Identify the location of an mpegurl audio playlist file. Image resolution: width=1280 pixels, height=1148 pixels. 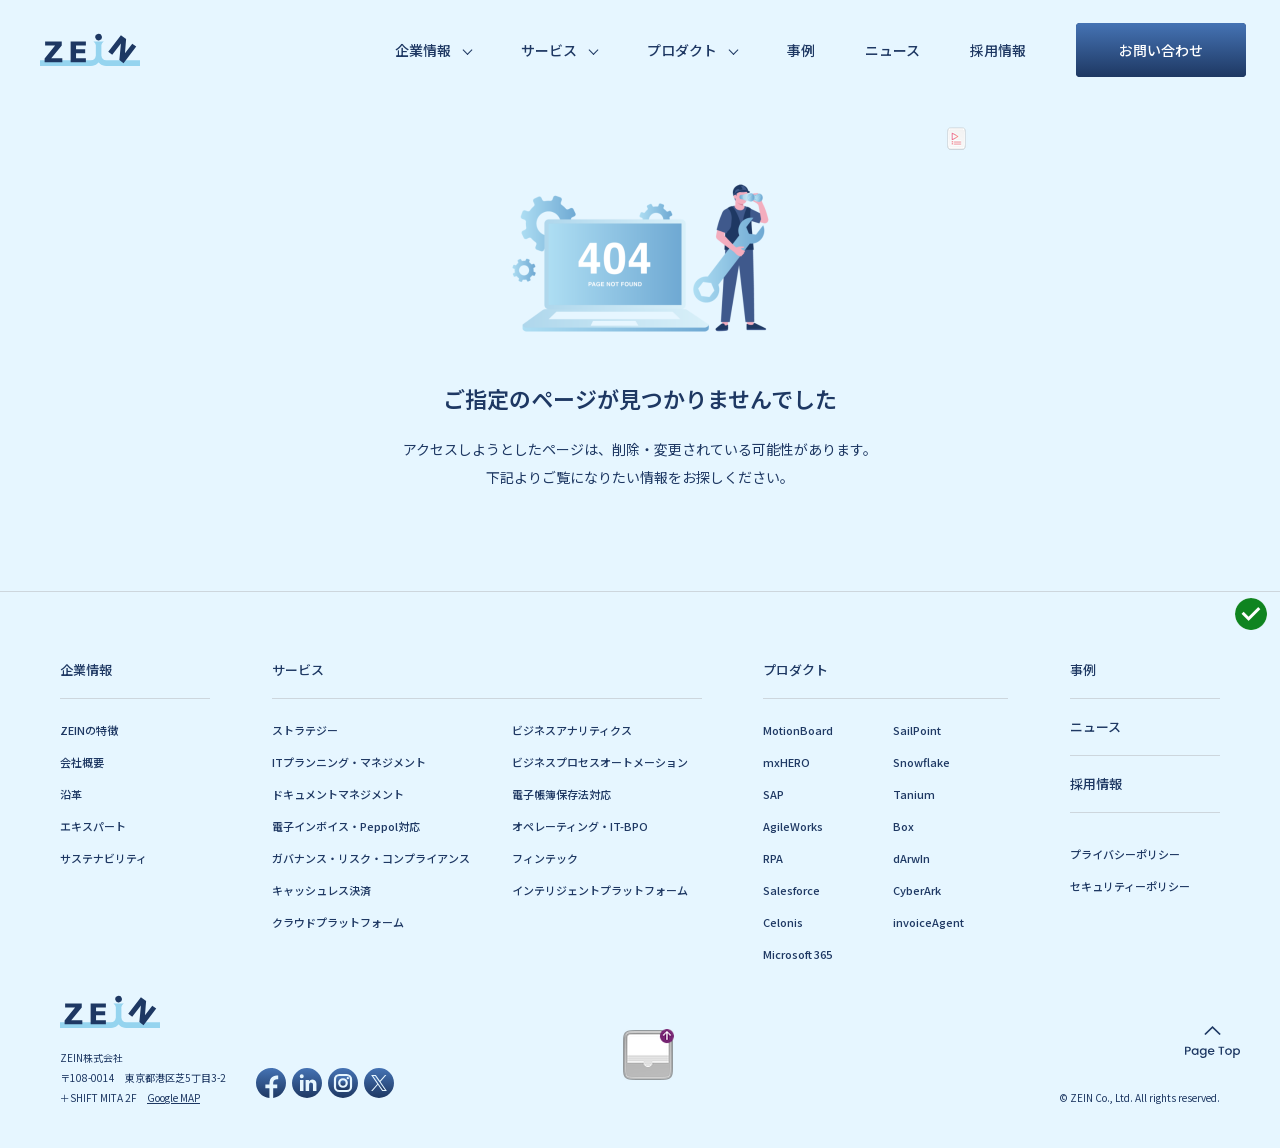
(956, 138).